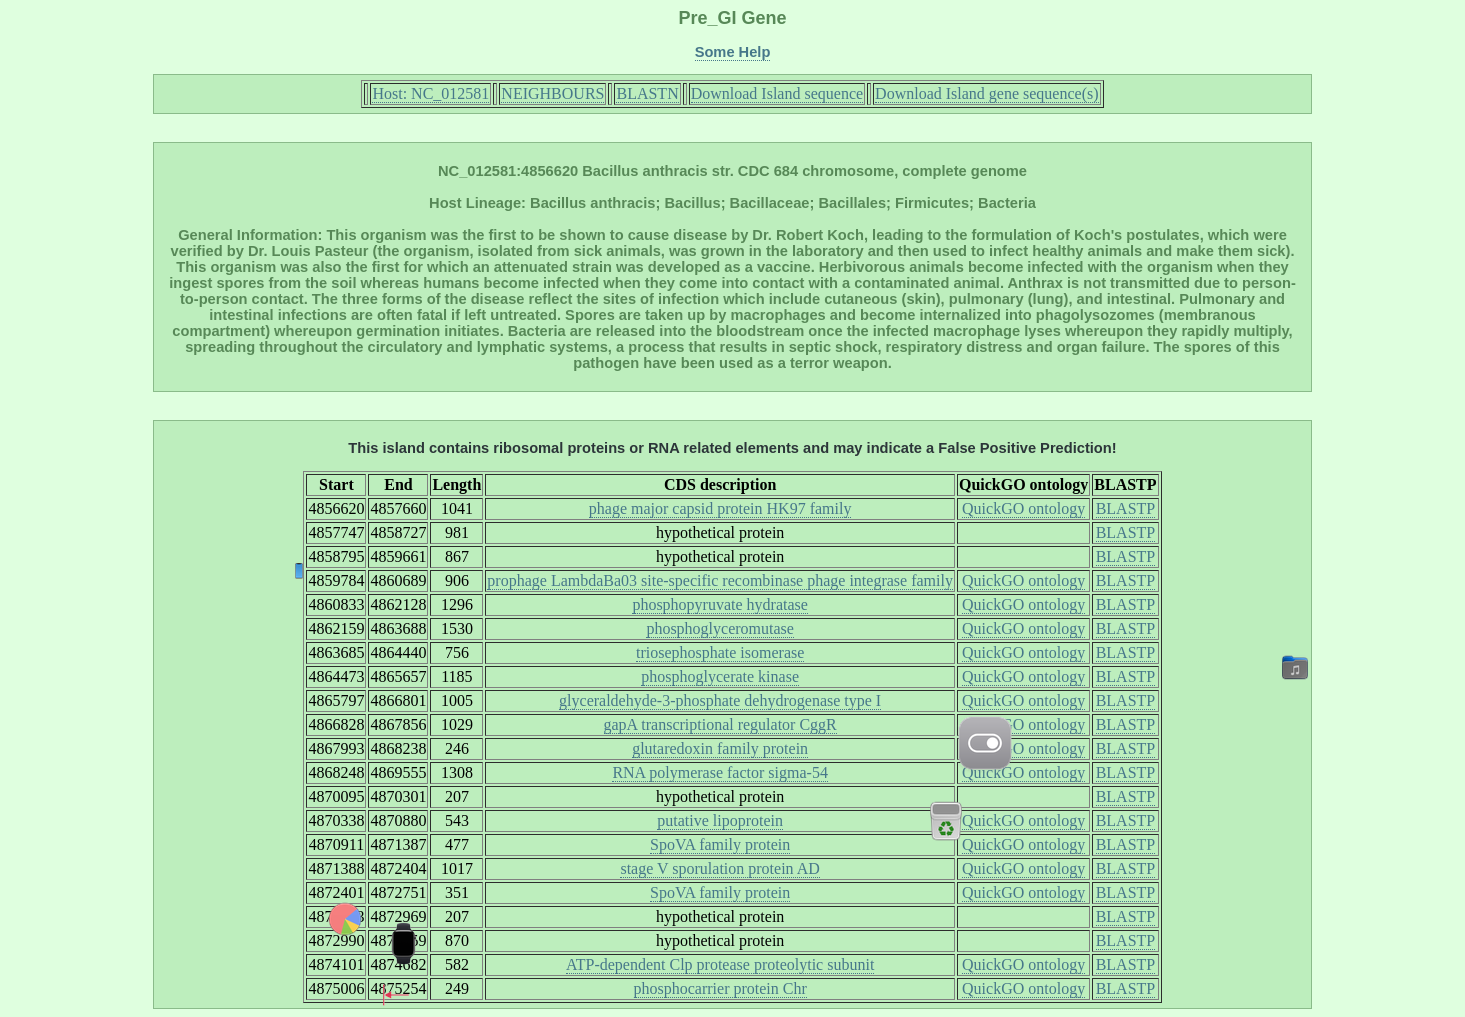  What do you see at coordinates (1295, 667) in the screenshot?
I see `open your music folder` at bounding box center [1295, 667].